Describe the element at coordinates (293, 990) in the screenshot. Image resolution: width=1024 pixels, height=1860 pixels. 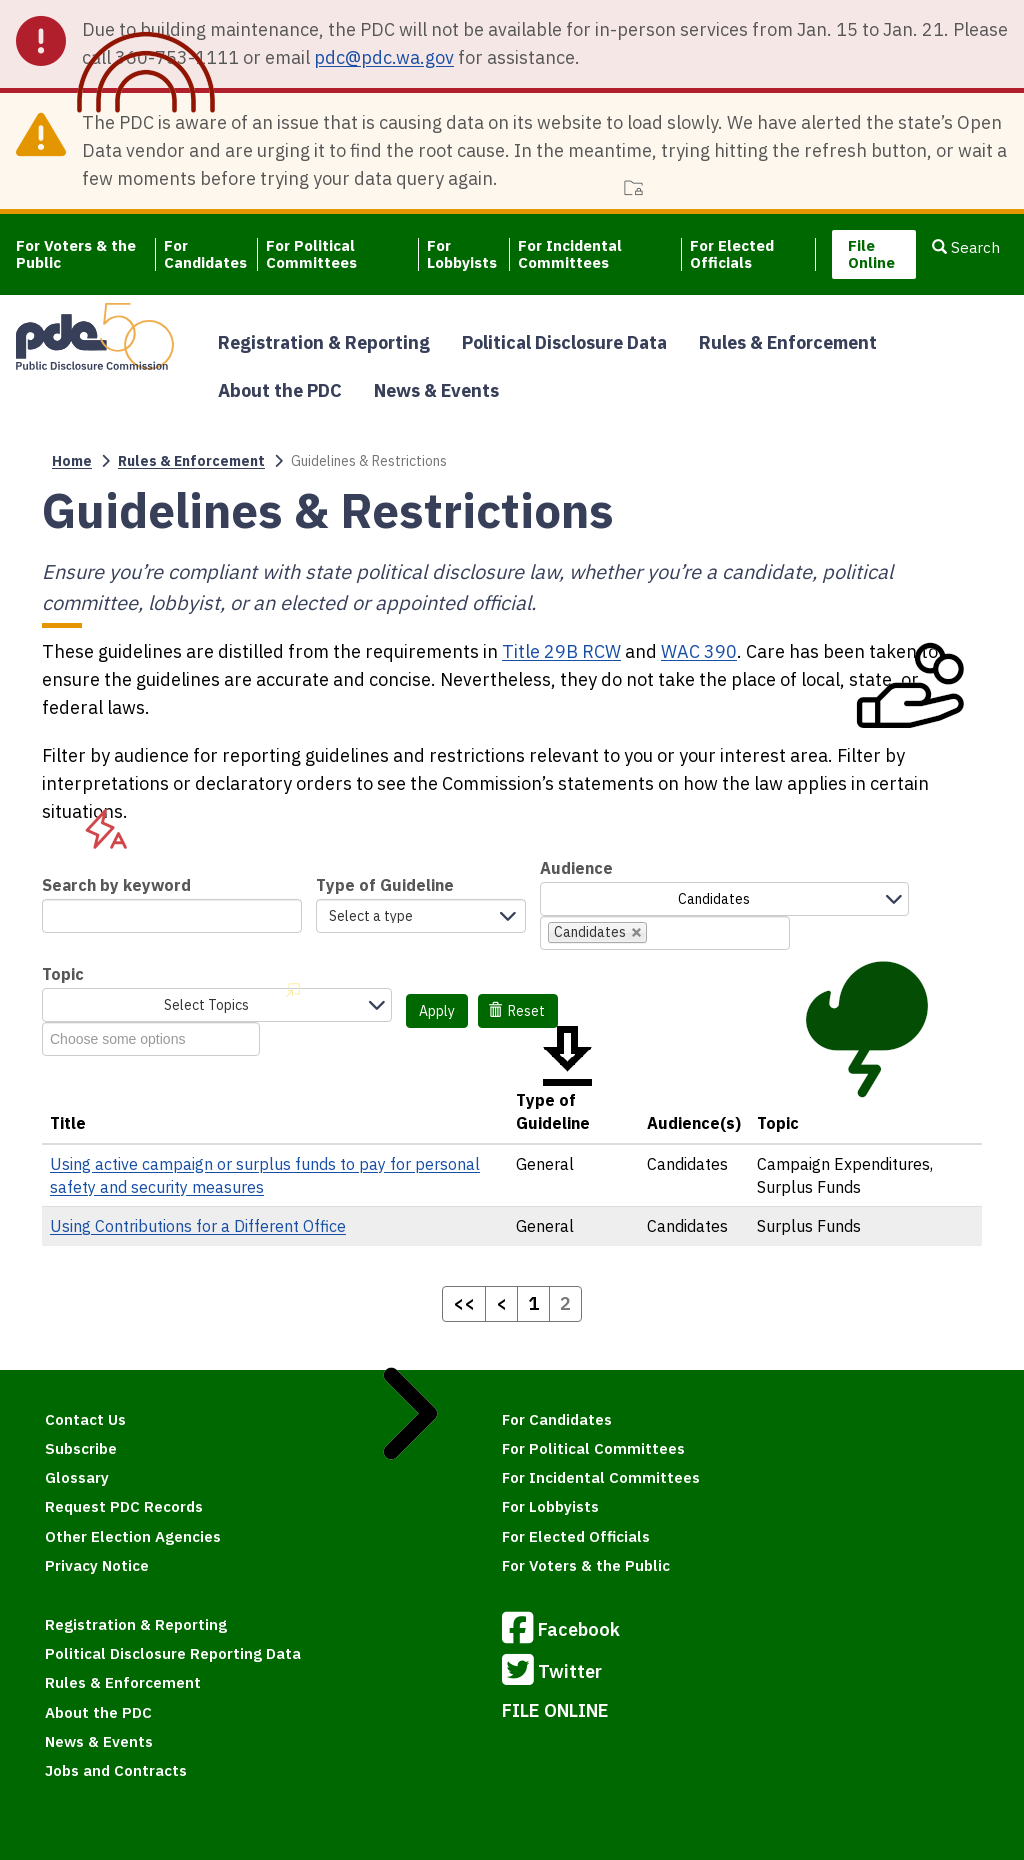
I see `import or bring content into a container` at that location.